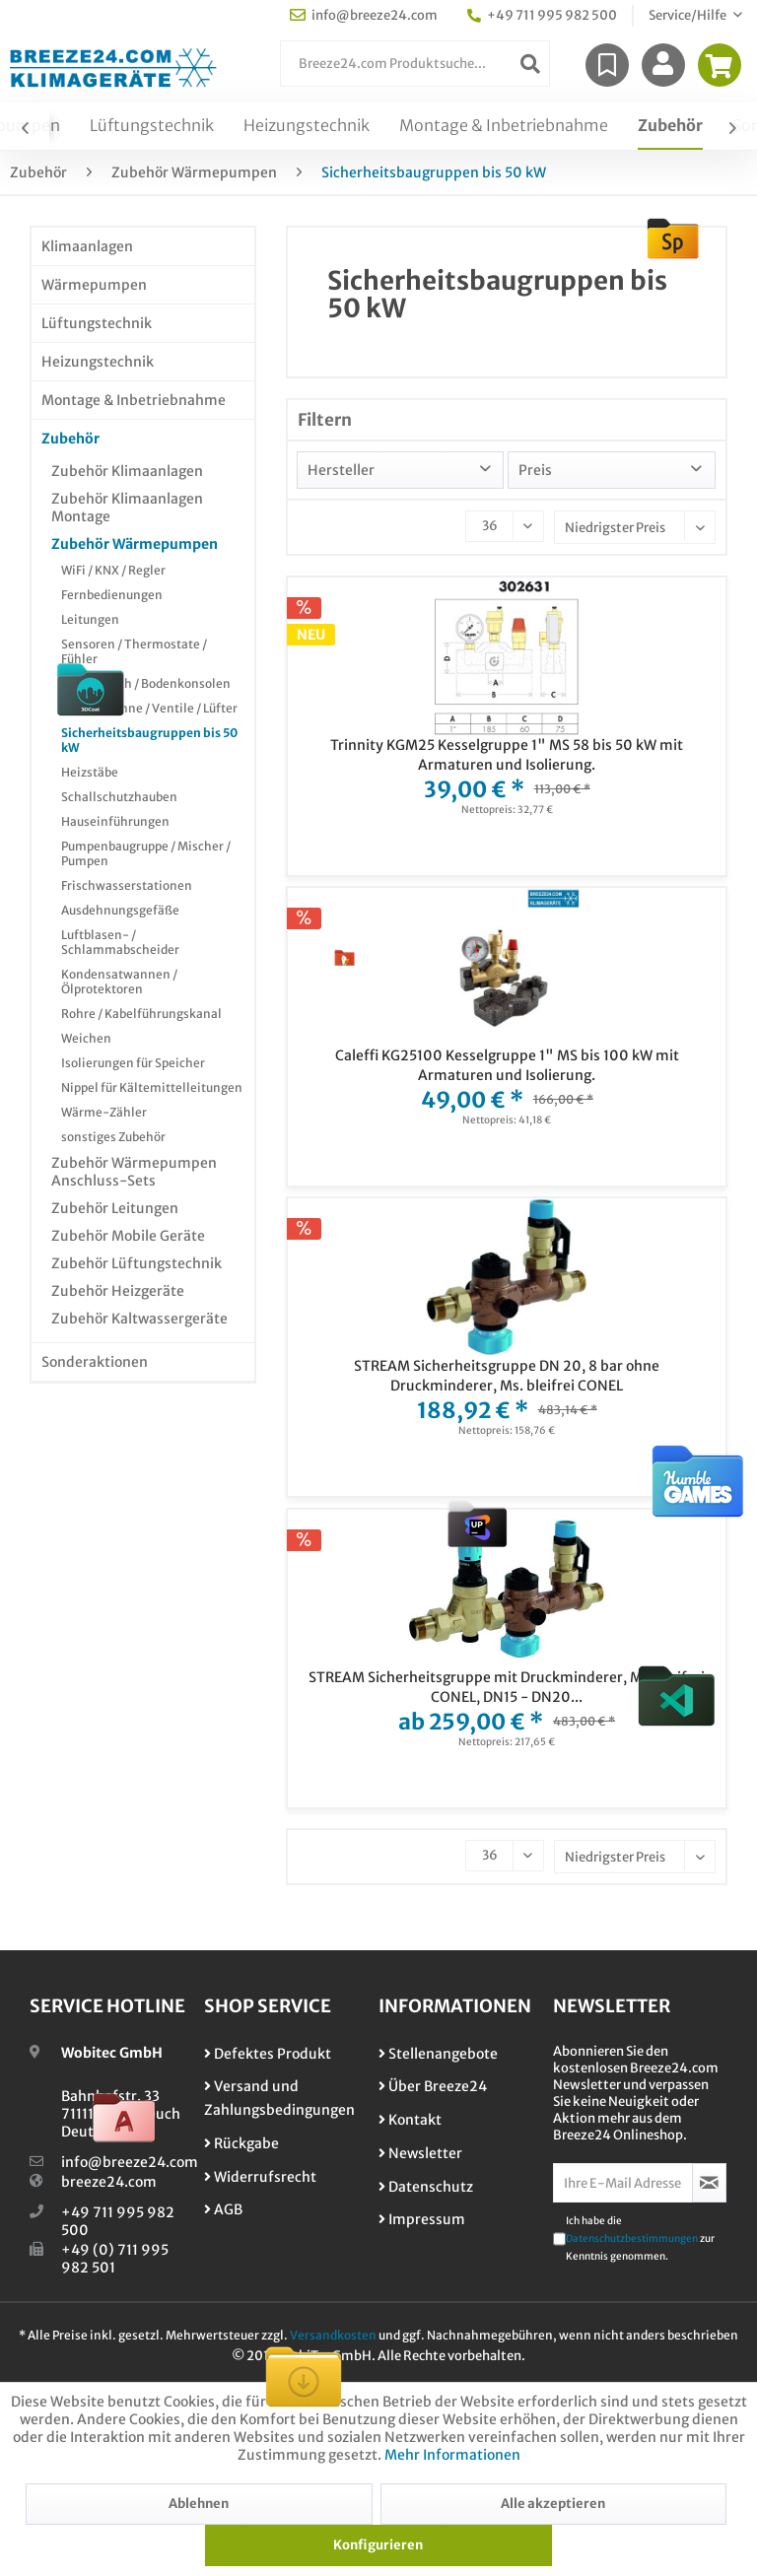 The image size is (757, 2576). What do you see at coordinates (344, 958) in the screenshot?
I see `open DuckDuckGo browser downloads folder` at bounding box center [344, 958].